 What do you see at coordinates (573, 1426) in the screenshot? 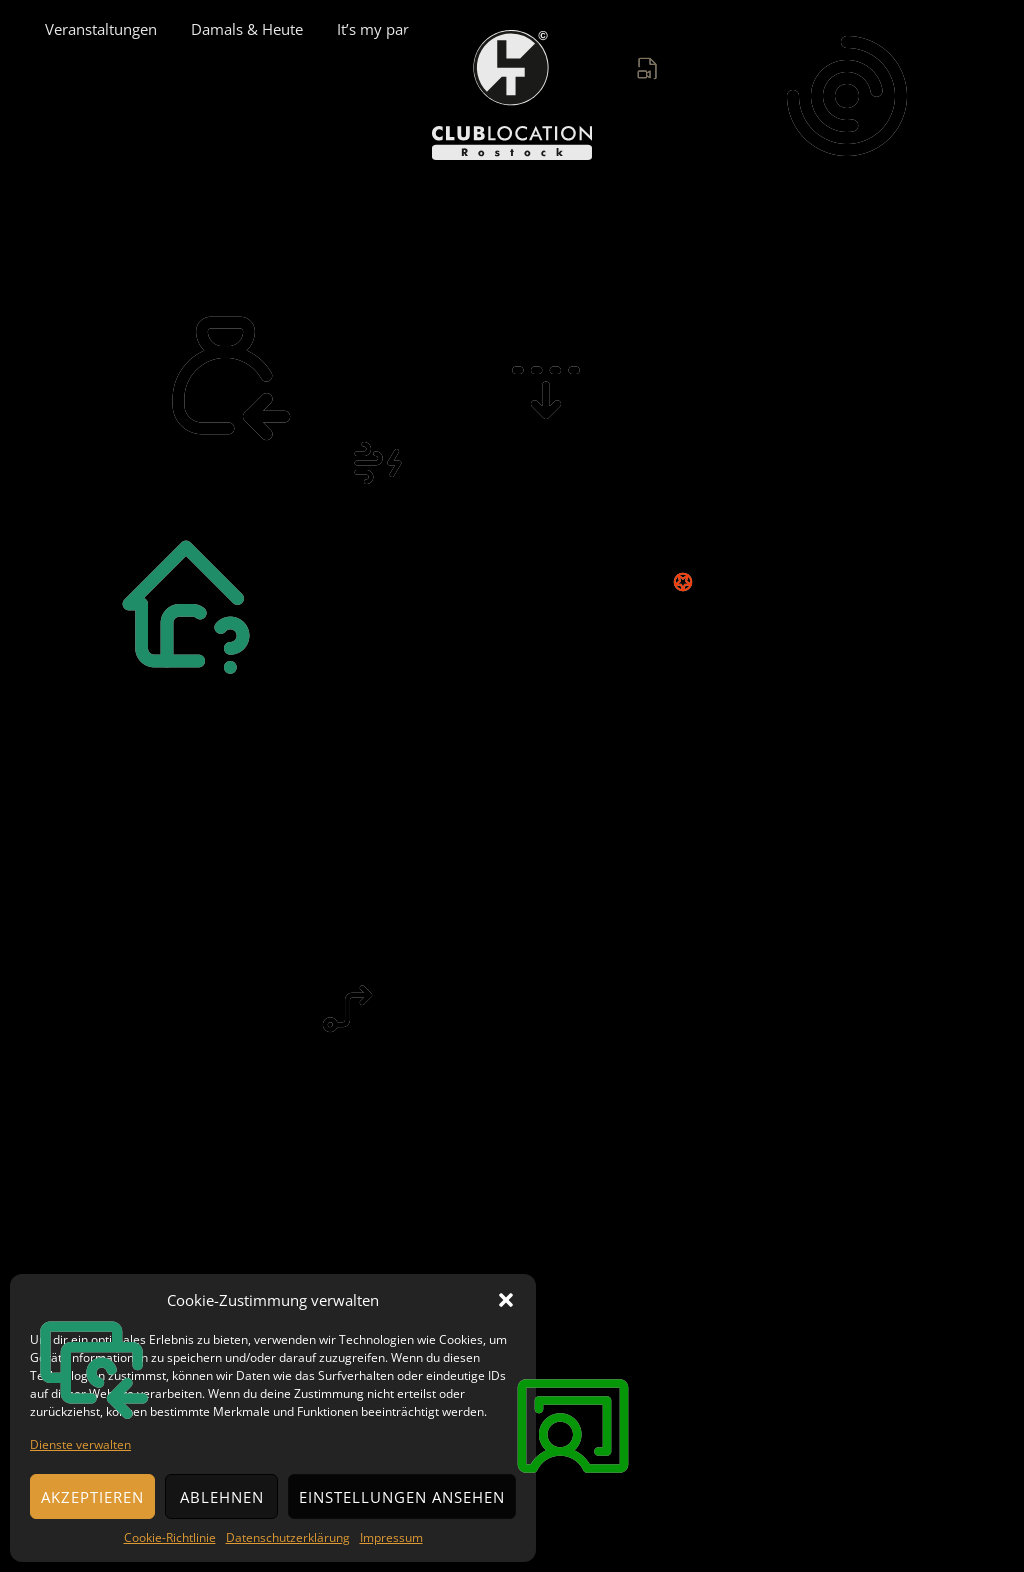
I see `access teaching or presentation mode` at bounding box center [573, 1426].